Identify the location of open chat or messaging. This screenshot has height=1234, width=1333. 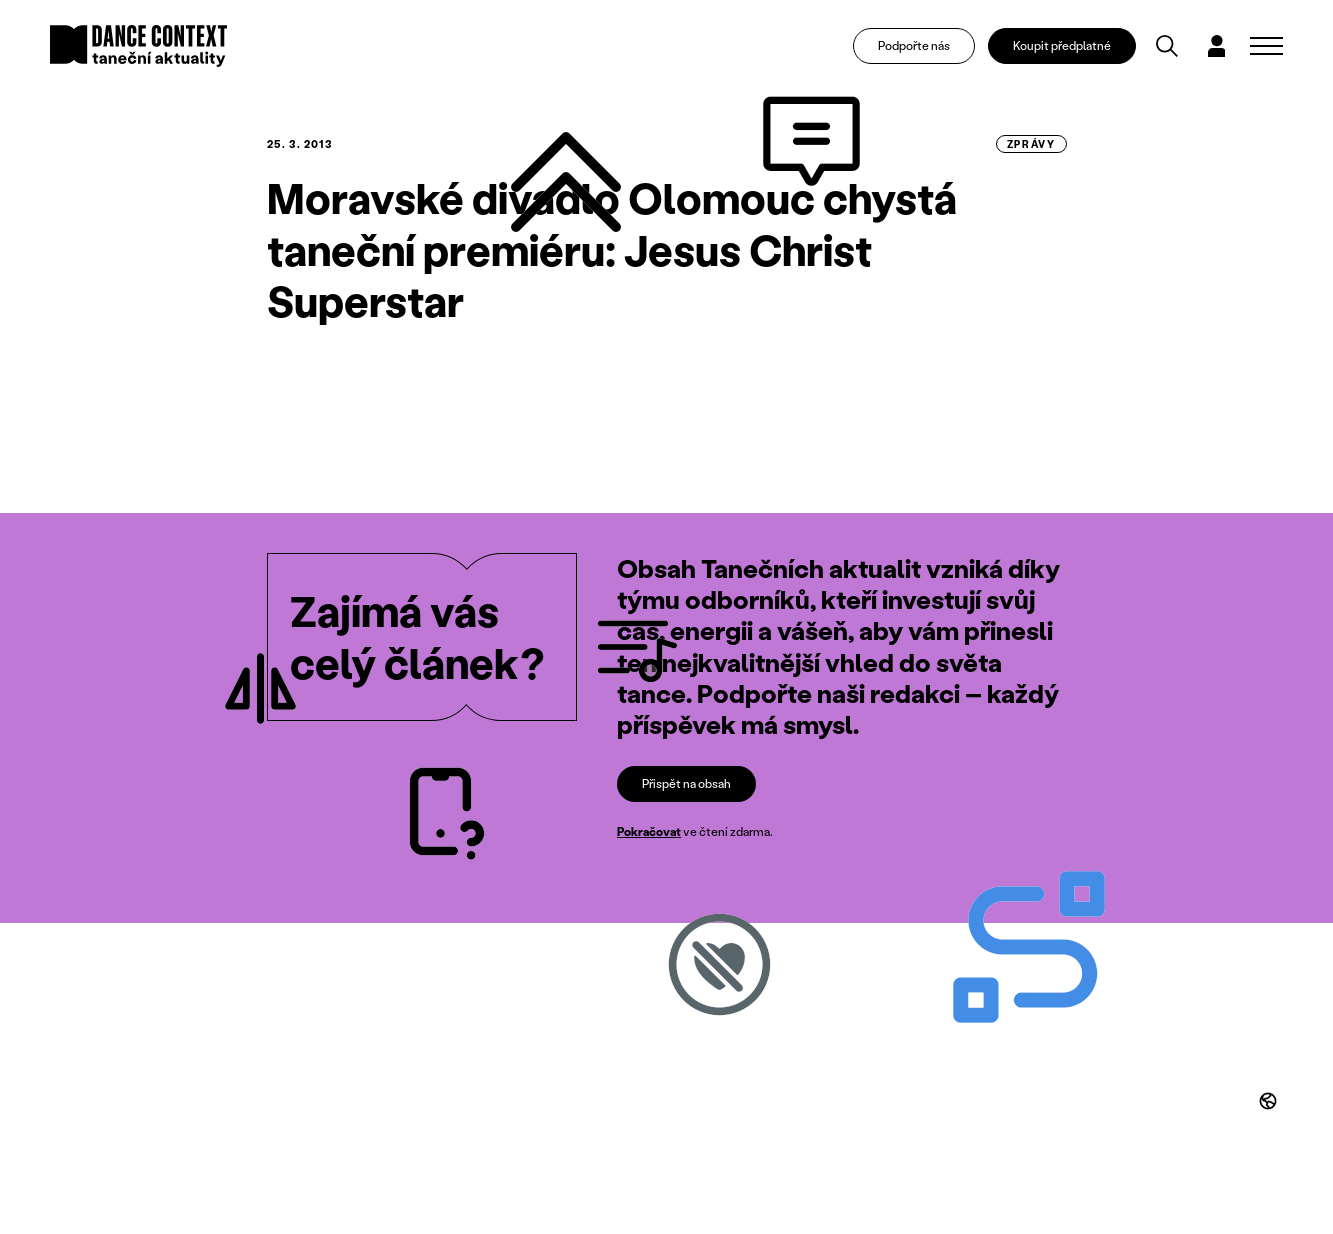
(811, 137).